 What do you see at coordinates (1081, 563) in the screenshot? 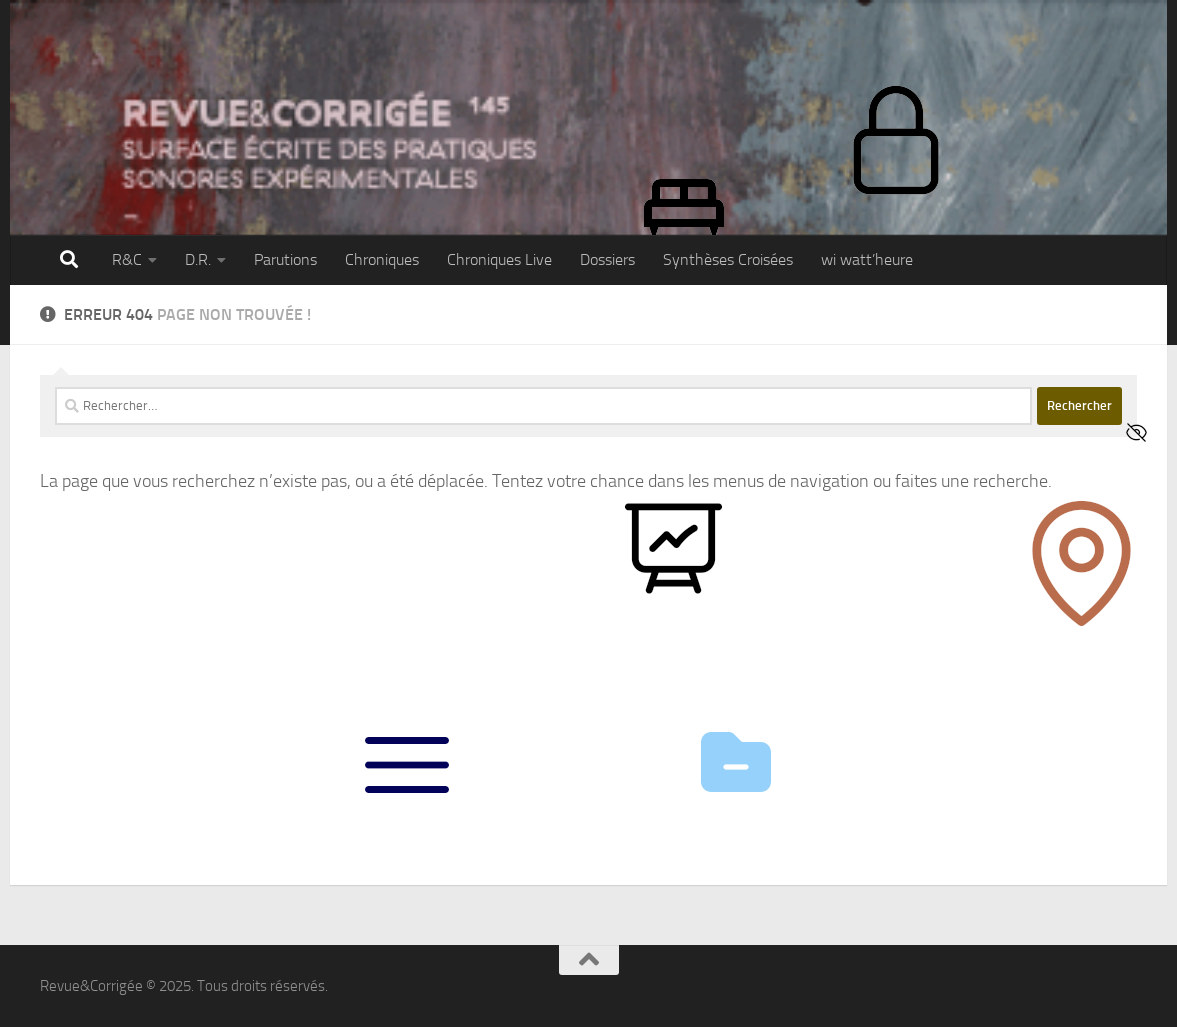
I see `view or set a location on the map` at bounding box center [1081, 563].